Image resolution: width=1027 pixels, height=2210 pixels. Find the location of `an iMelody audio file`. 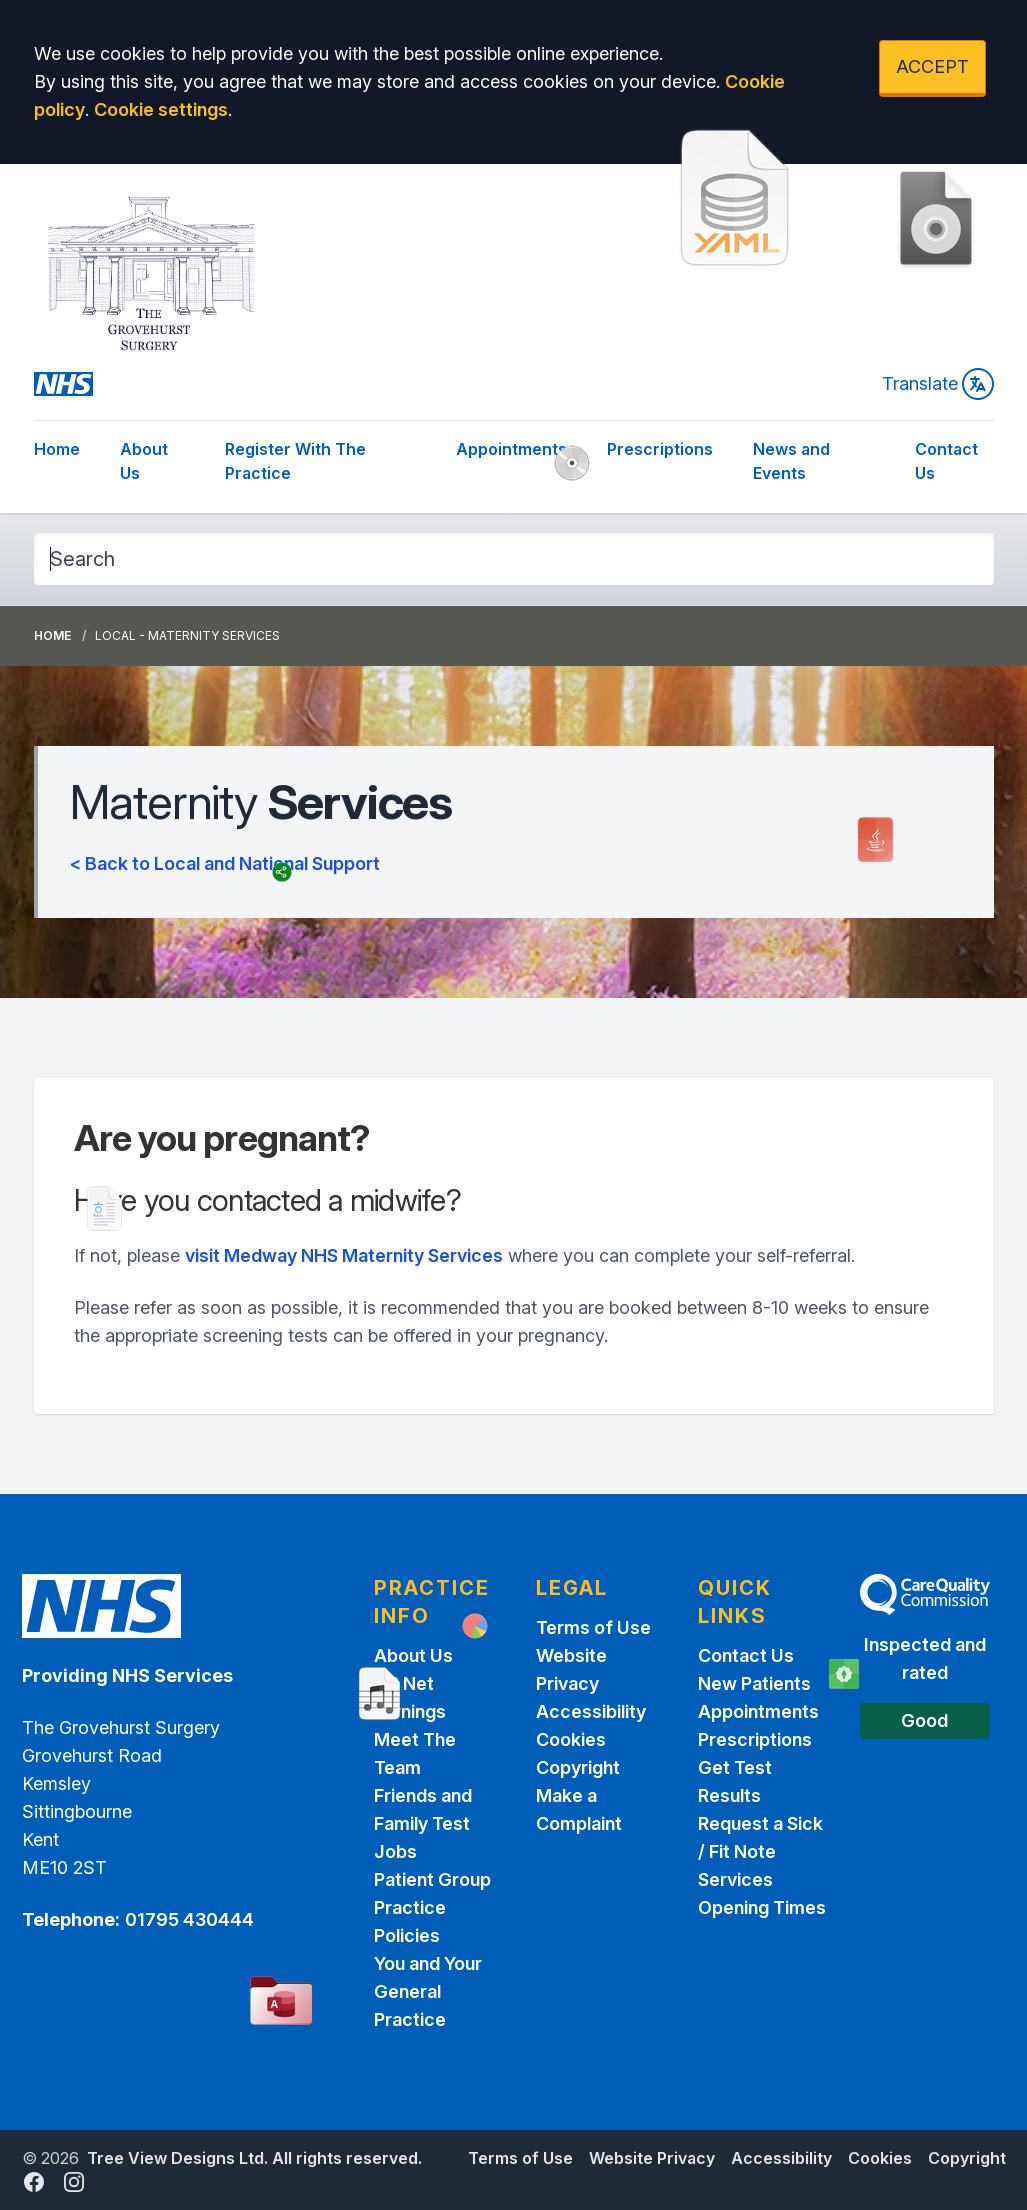

an iMelody audio file is located at coordinates (379, 1693).